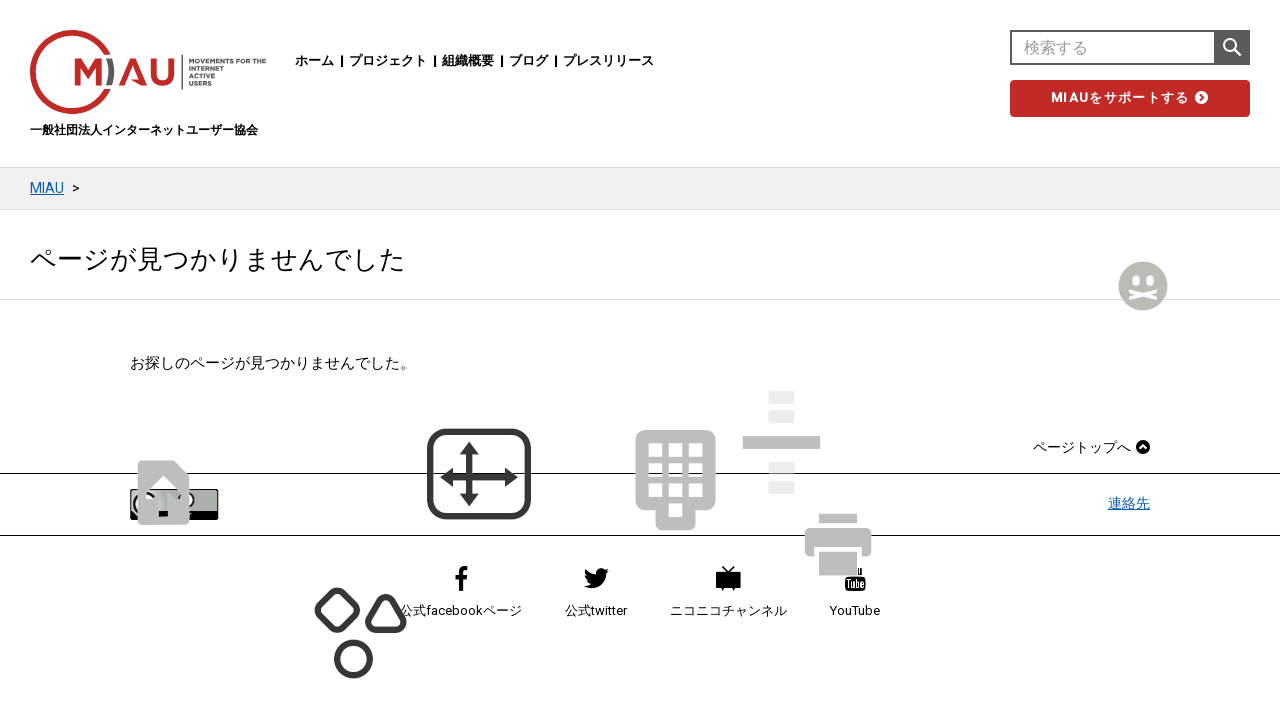  Describe the element at coordinates (1143, 286) in the screenshot. I see `indicates a secret or confidential message` at that location.